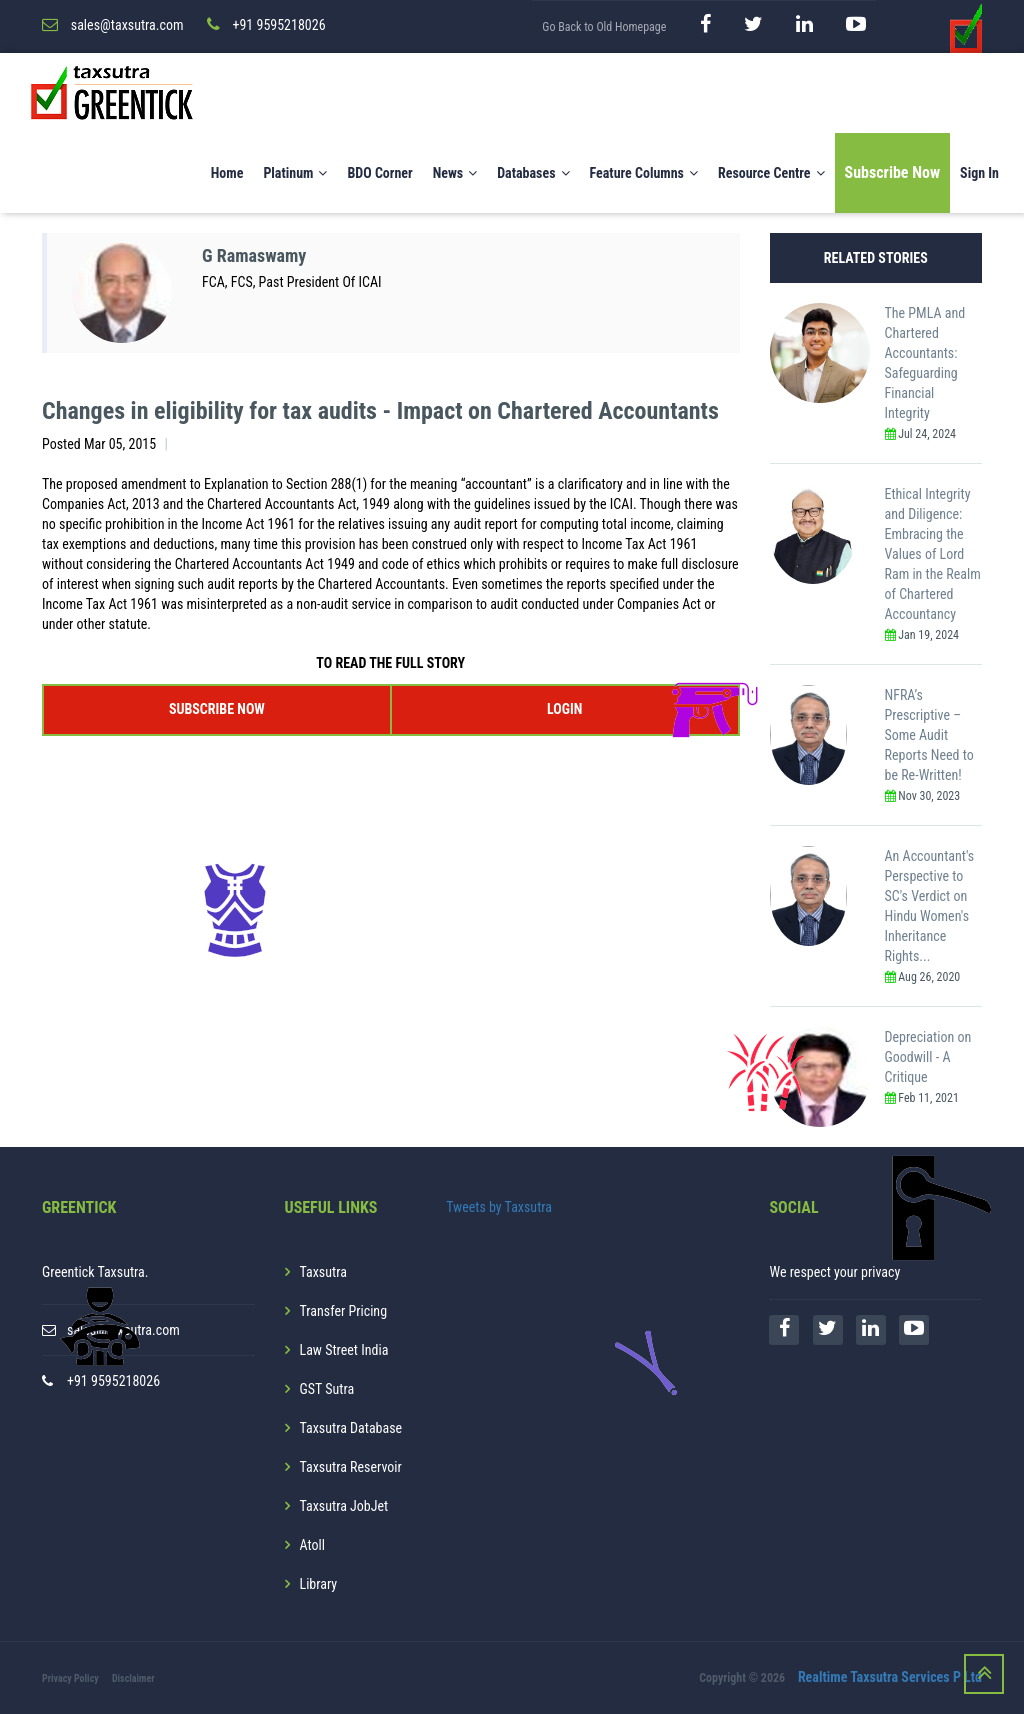  I want to click on fishing mini-game or activity, so click(100, 1327).